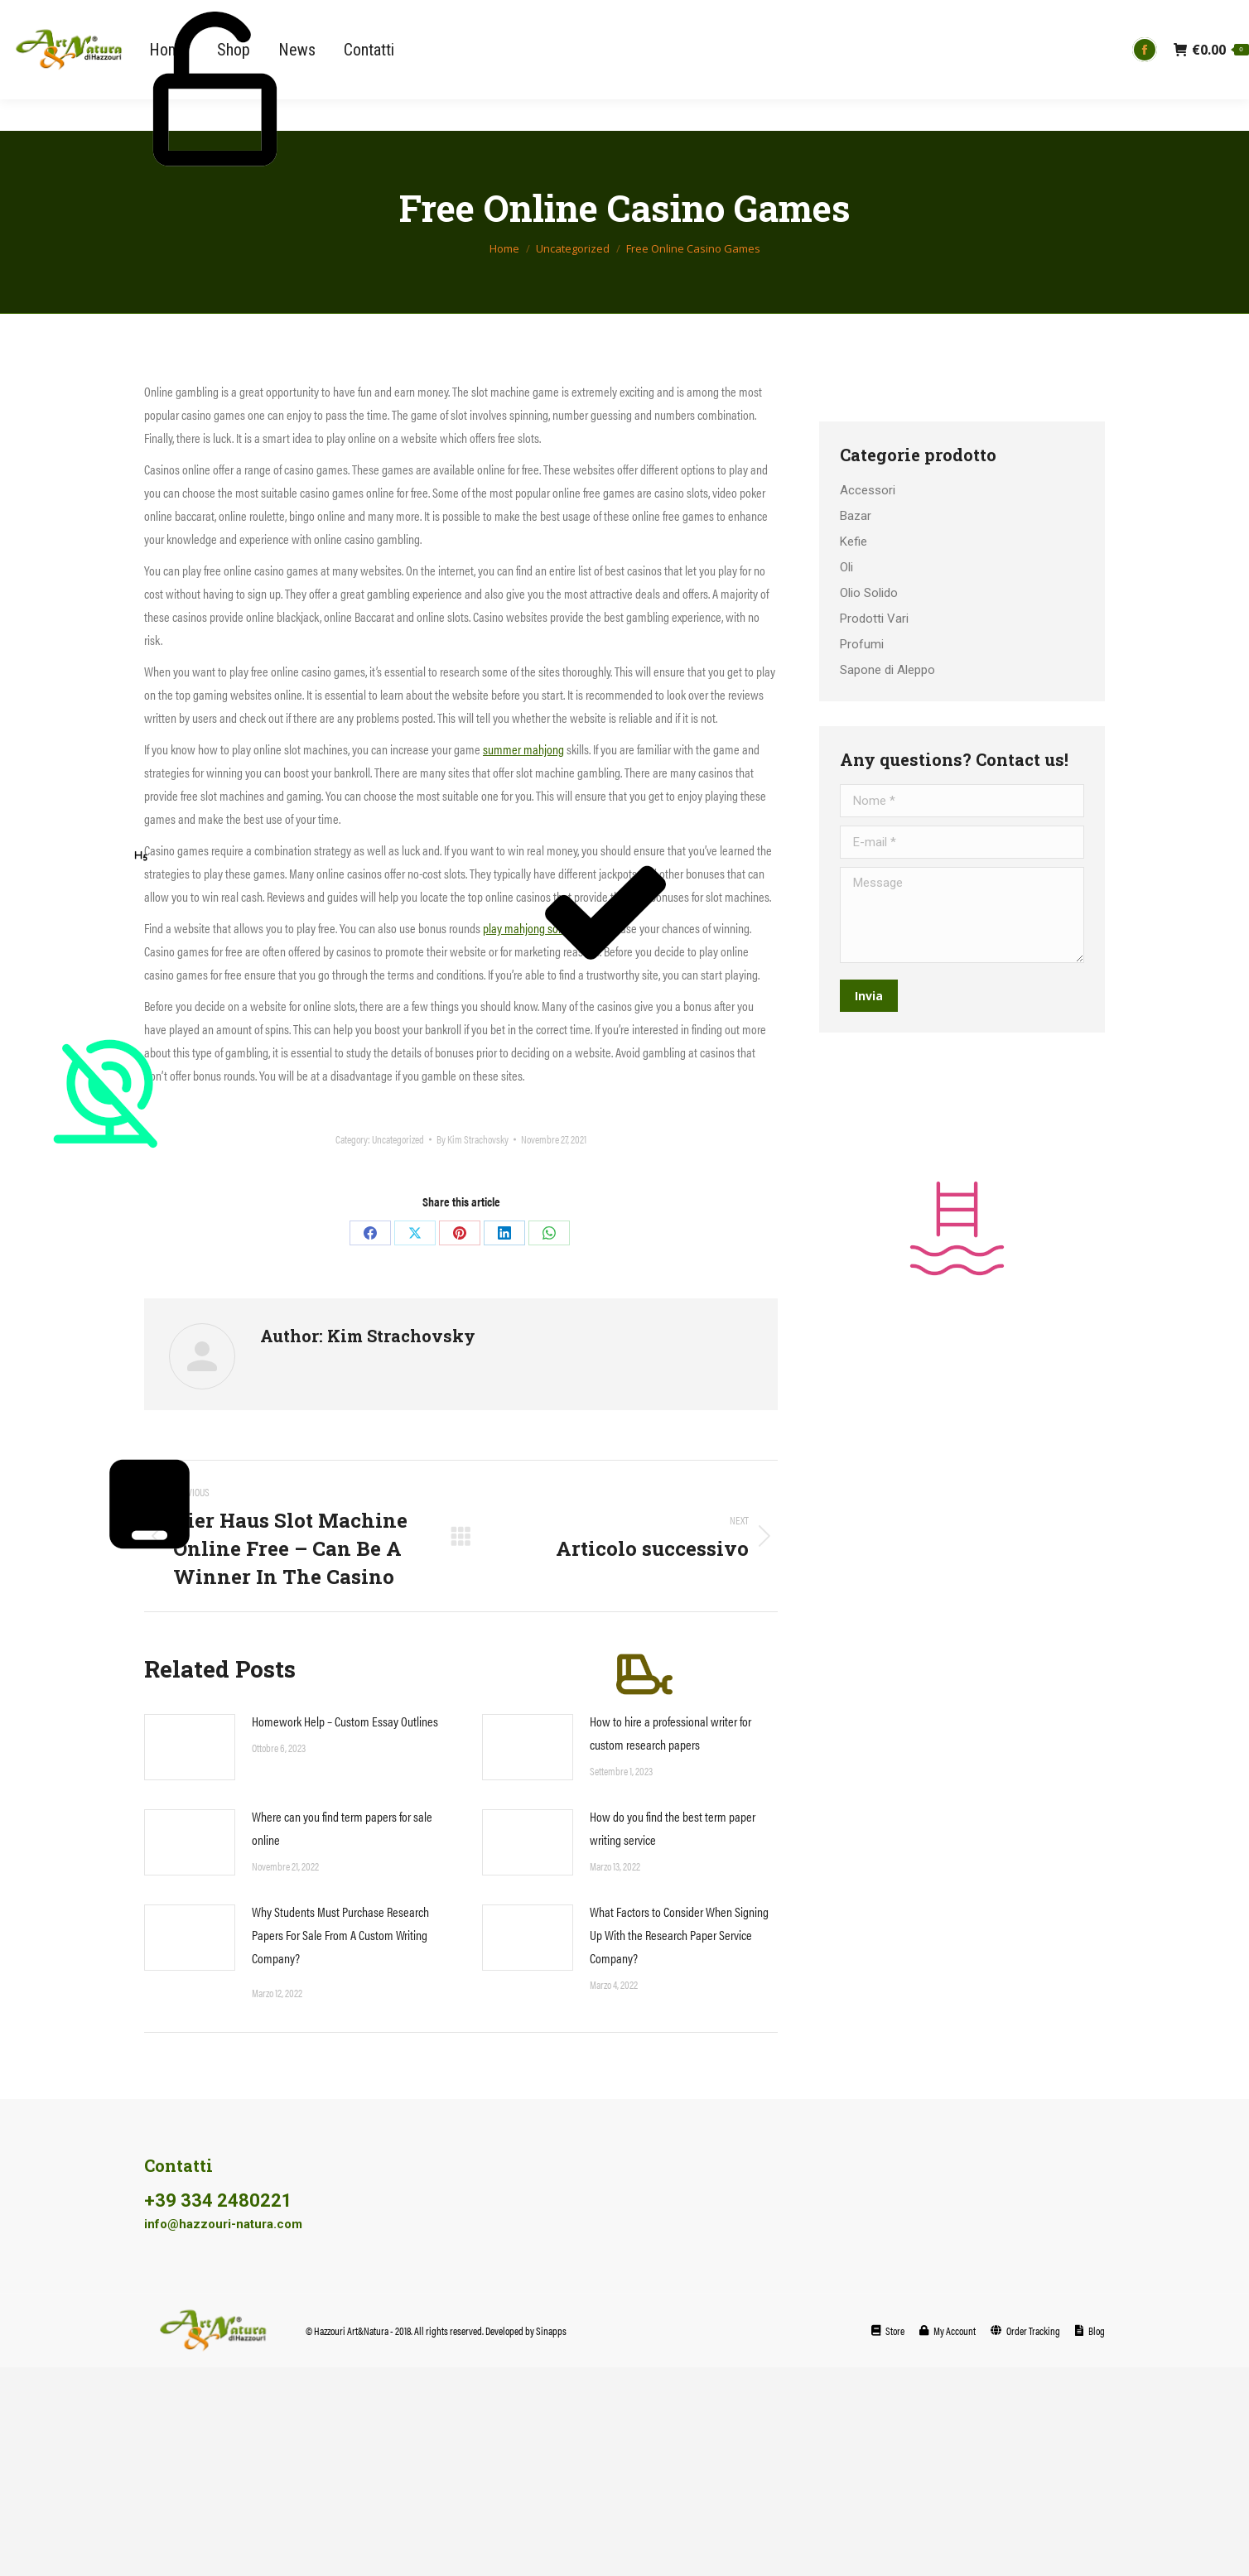 Image resolution: width=1249 pixels, height=2576 pixels. Describe the element at coordinates (140, 855) in the screenshot. I see `format text as heading level 5` at that location.